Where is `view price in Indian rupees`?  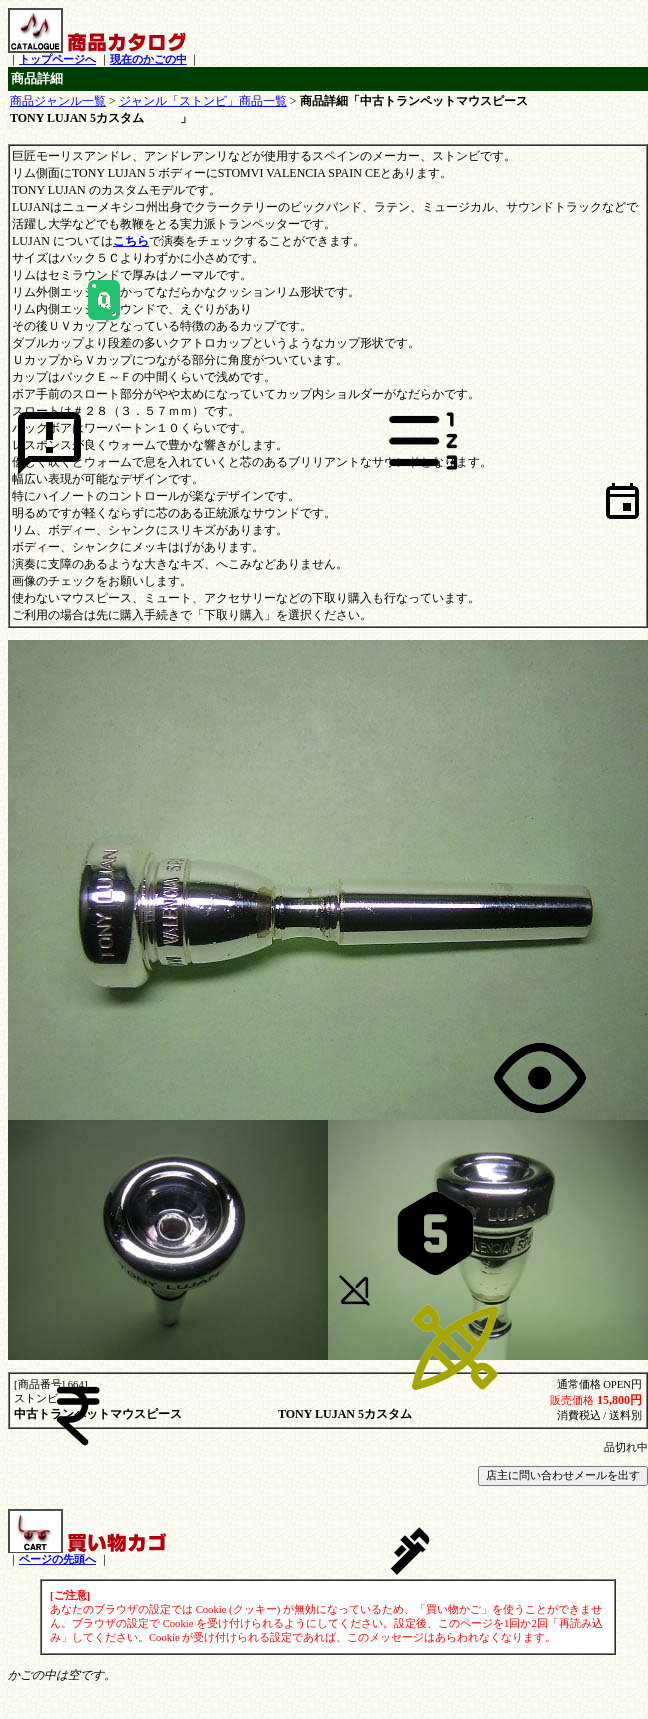 view price in Indian rupees is located at coordinates (76, 1415).